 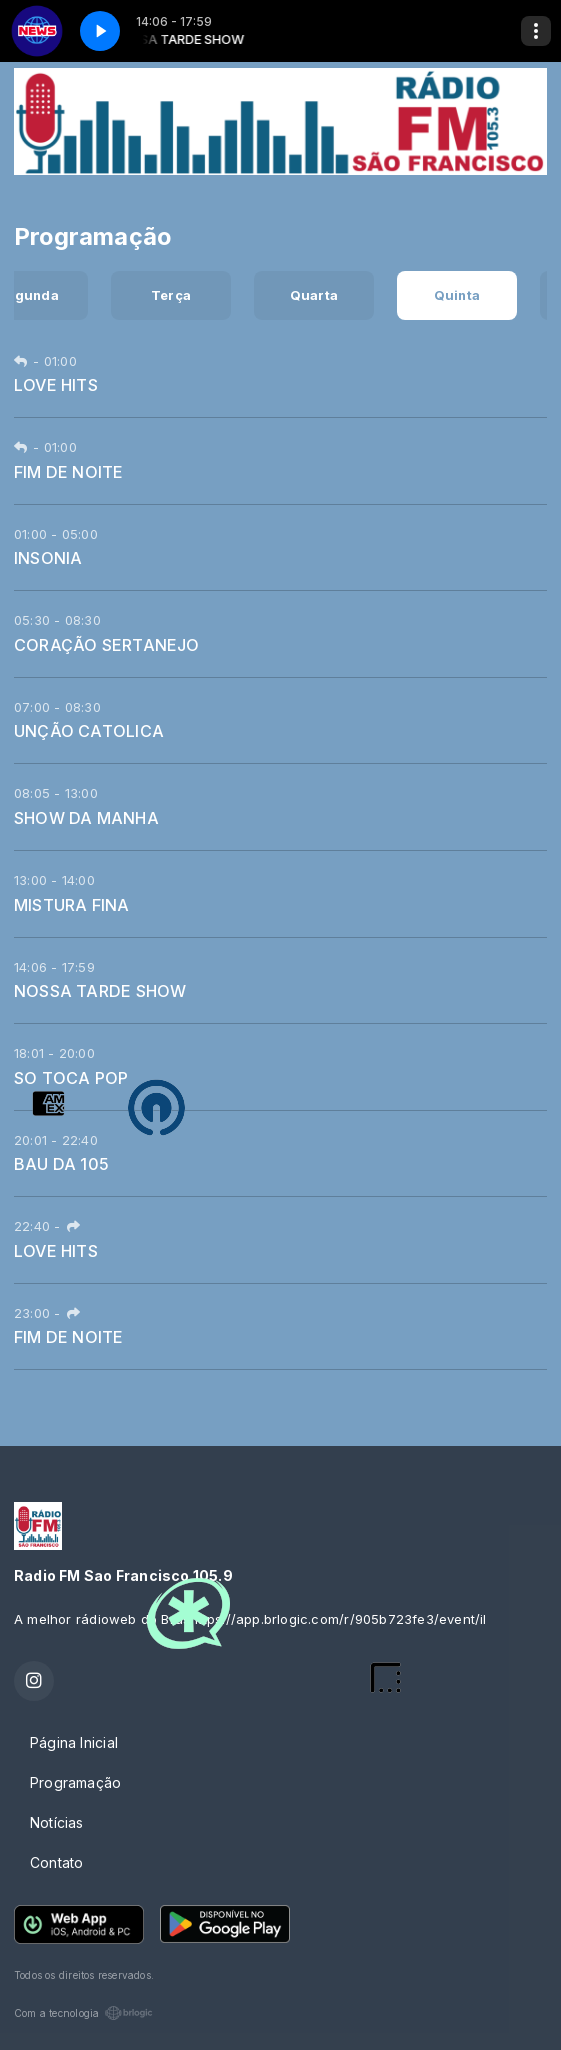 I want to click on apply border to top and left edges, so click(x=385, y=1677).